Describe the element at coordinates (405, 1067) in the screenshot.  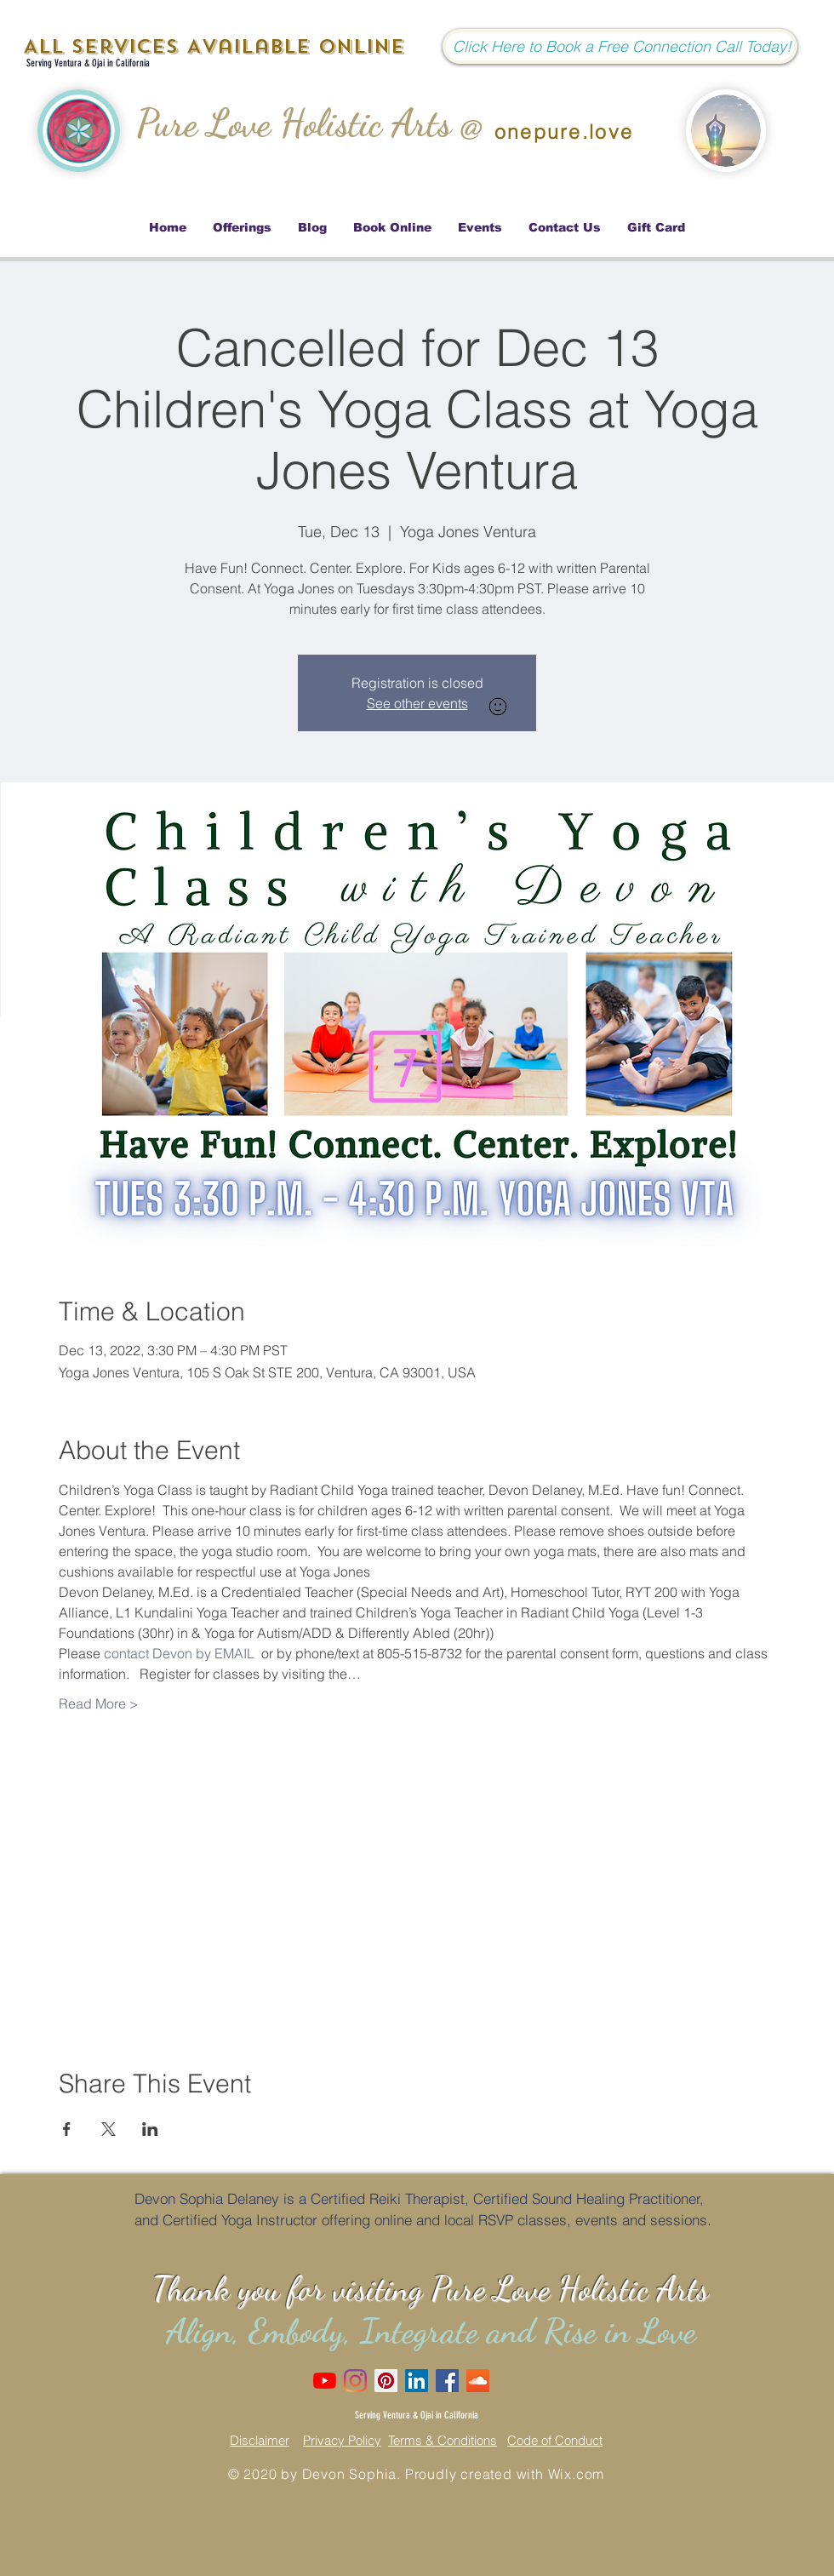
I see `indicates item number seven in a list or sequence` at that location.